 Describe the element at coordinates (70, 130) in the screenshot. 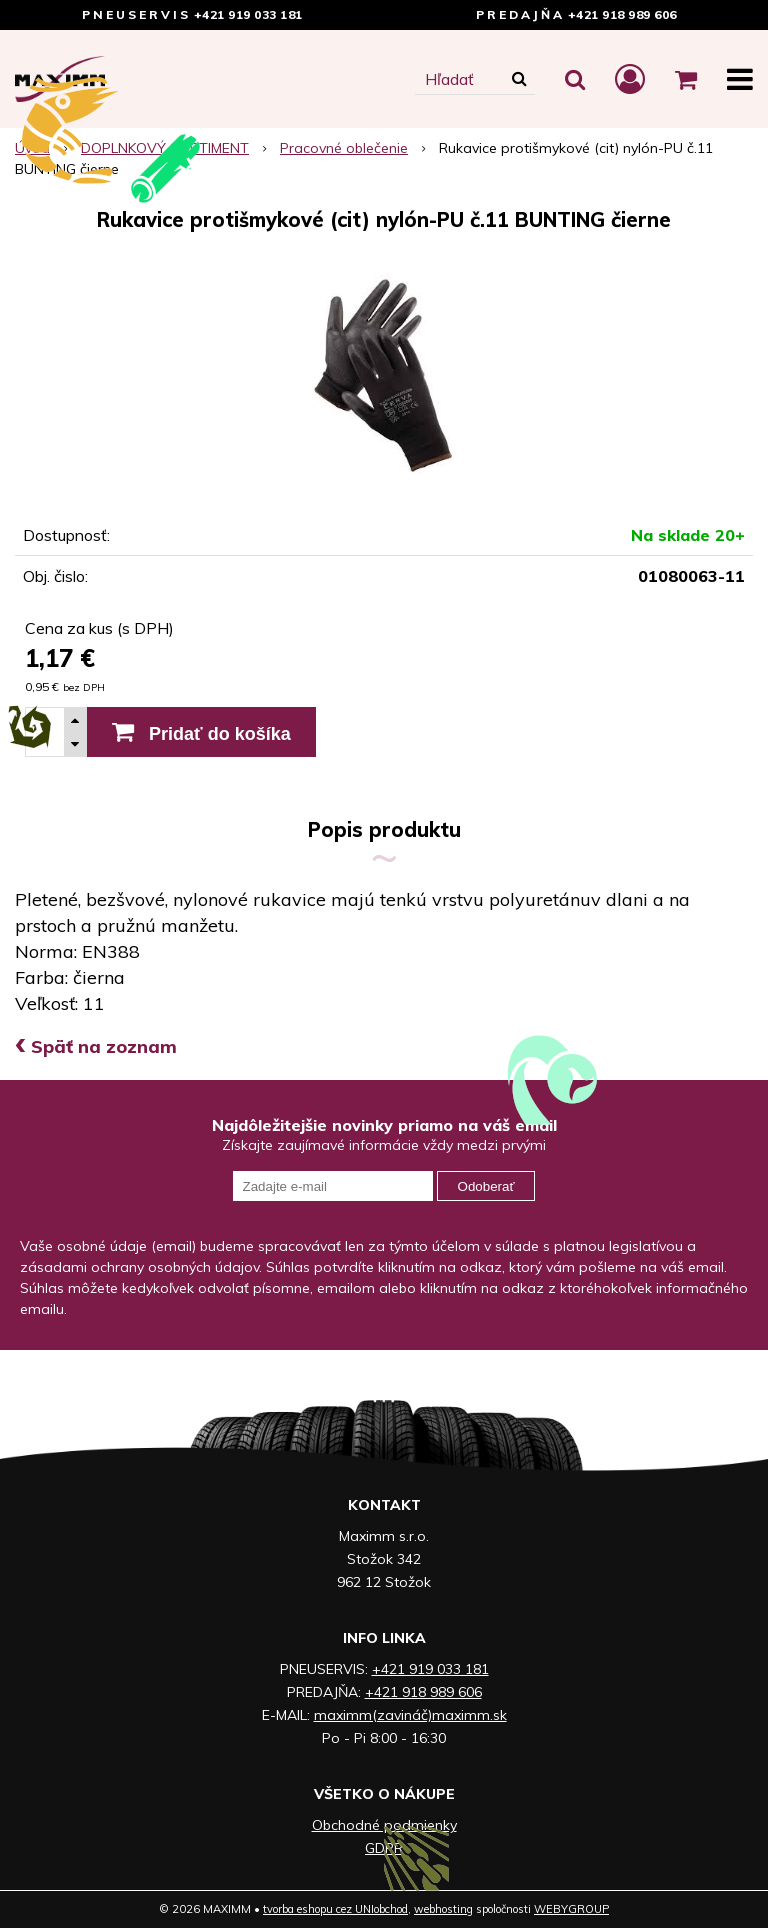

I see `select shrimp or seafood option` at that location.